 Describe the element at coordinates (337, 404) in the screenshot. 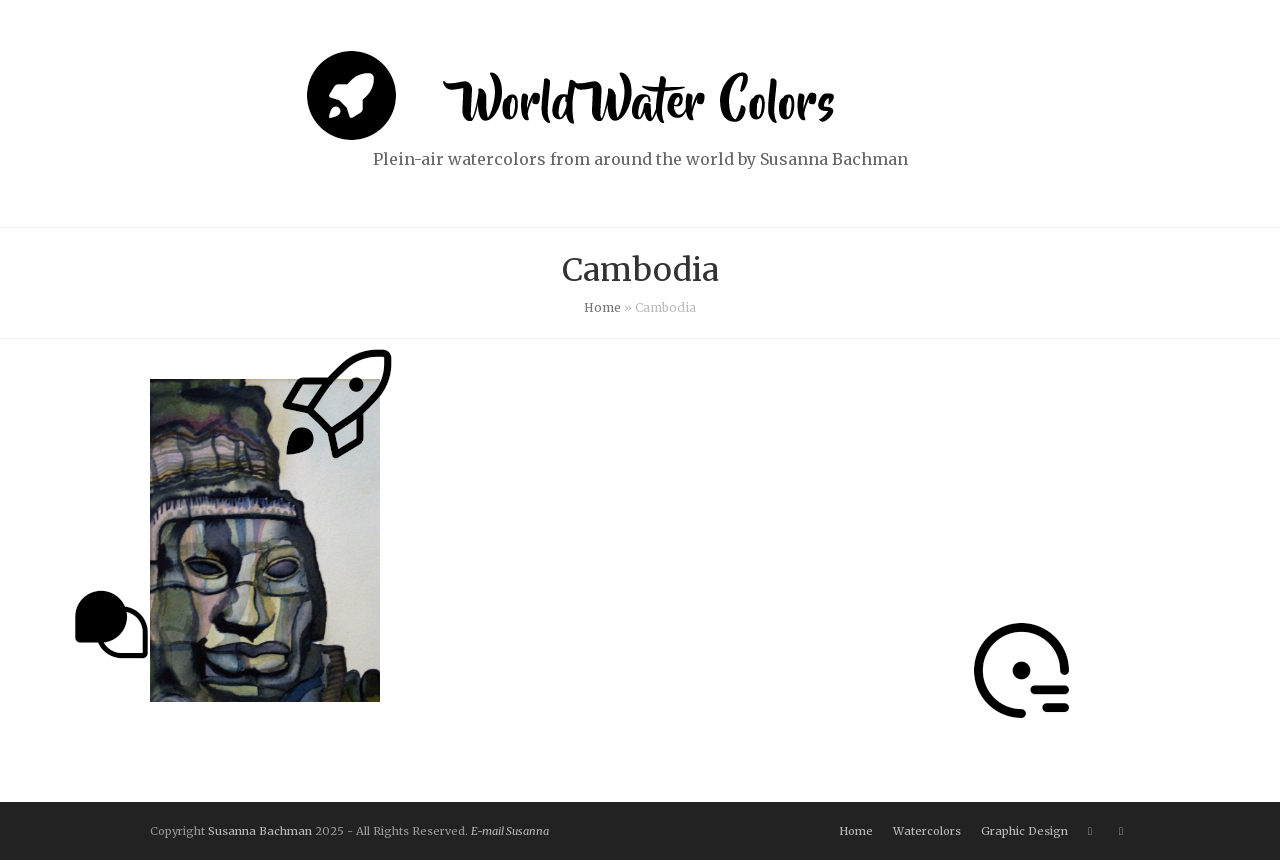

I see `launch or deploy a project` at that location.